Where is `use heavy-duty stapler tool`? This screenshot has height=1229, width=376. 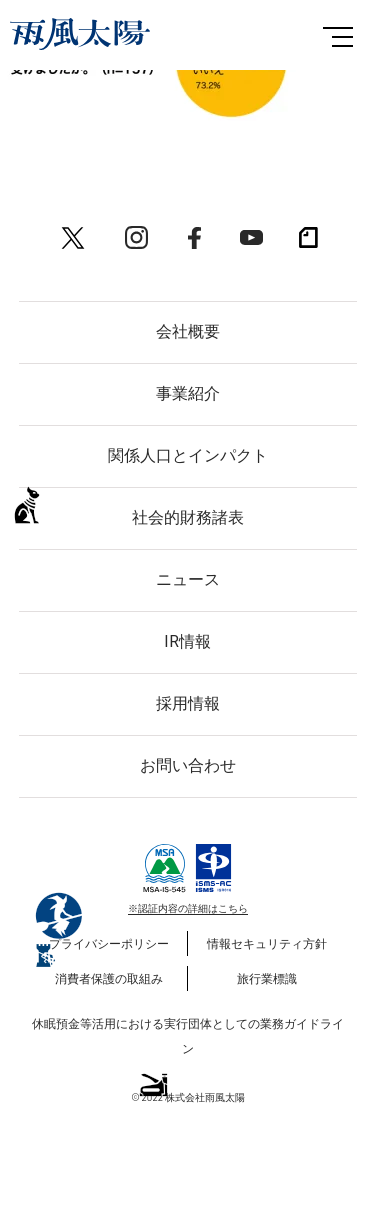 use heavy-duty stapler tool is located at coordinates (153, 1084).